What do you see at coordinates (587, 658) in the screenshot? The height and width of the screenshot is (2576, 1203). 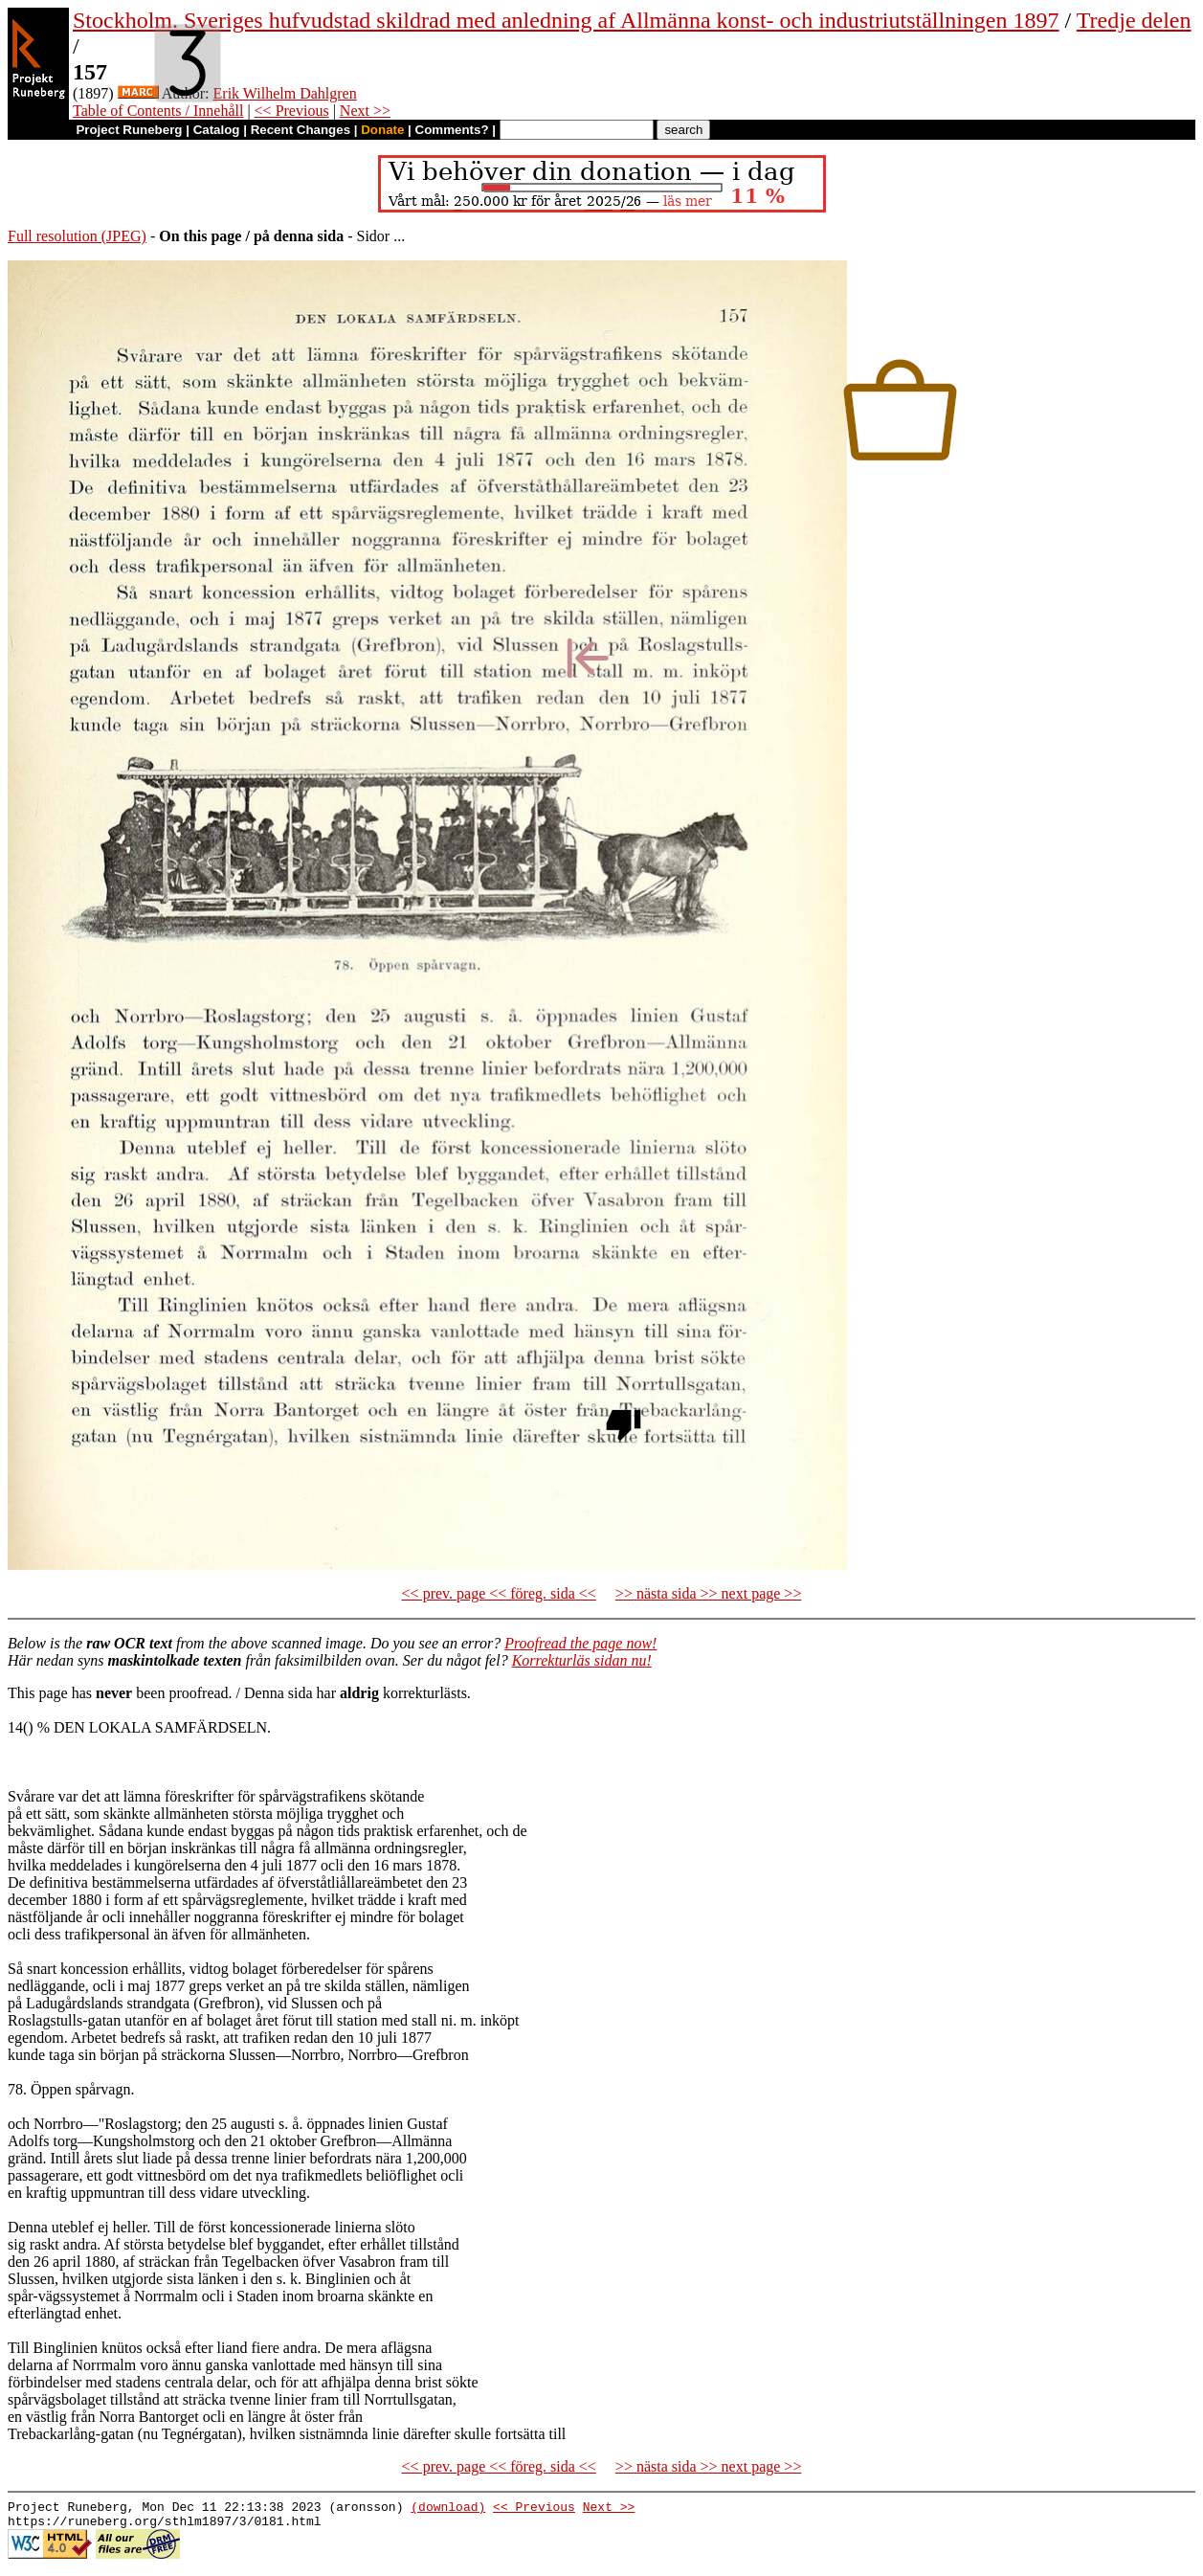 I see `go back to the beginning` at bounding box center [587, 658].